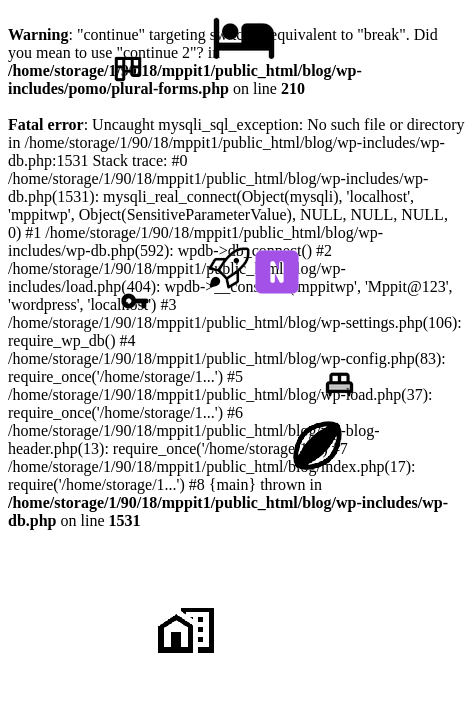  Describe the element at coordinates (339, 384) in the screenshot. I see `view single room accommodations` at that location.